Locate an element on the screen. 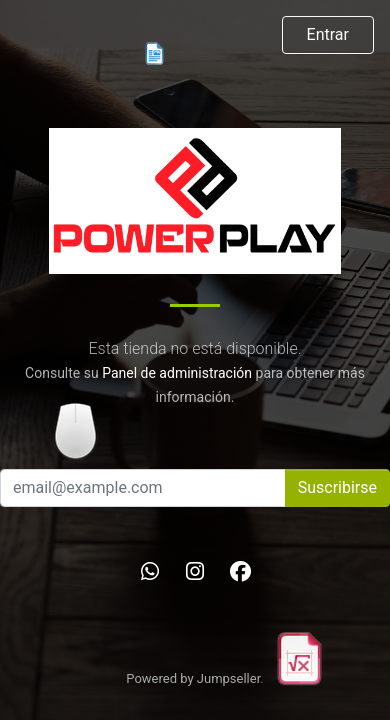  open an opendocument formula template file is located at coordinates (299, 658).